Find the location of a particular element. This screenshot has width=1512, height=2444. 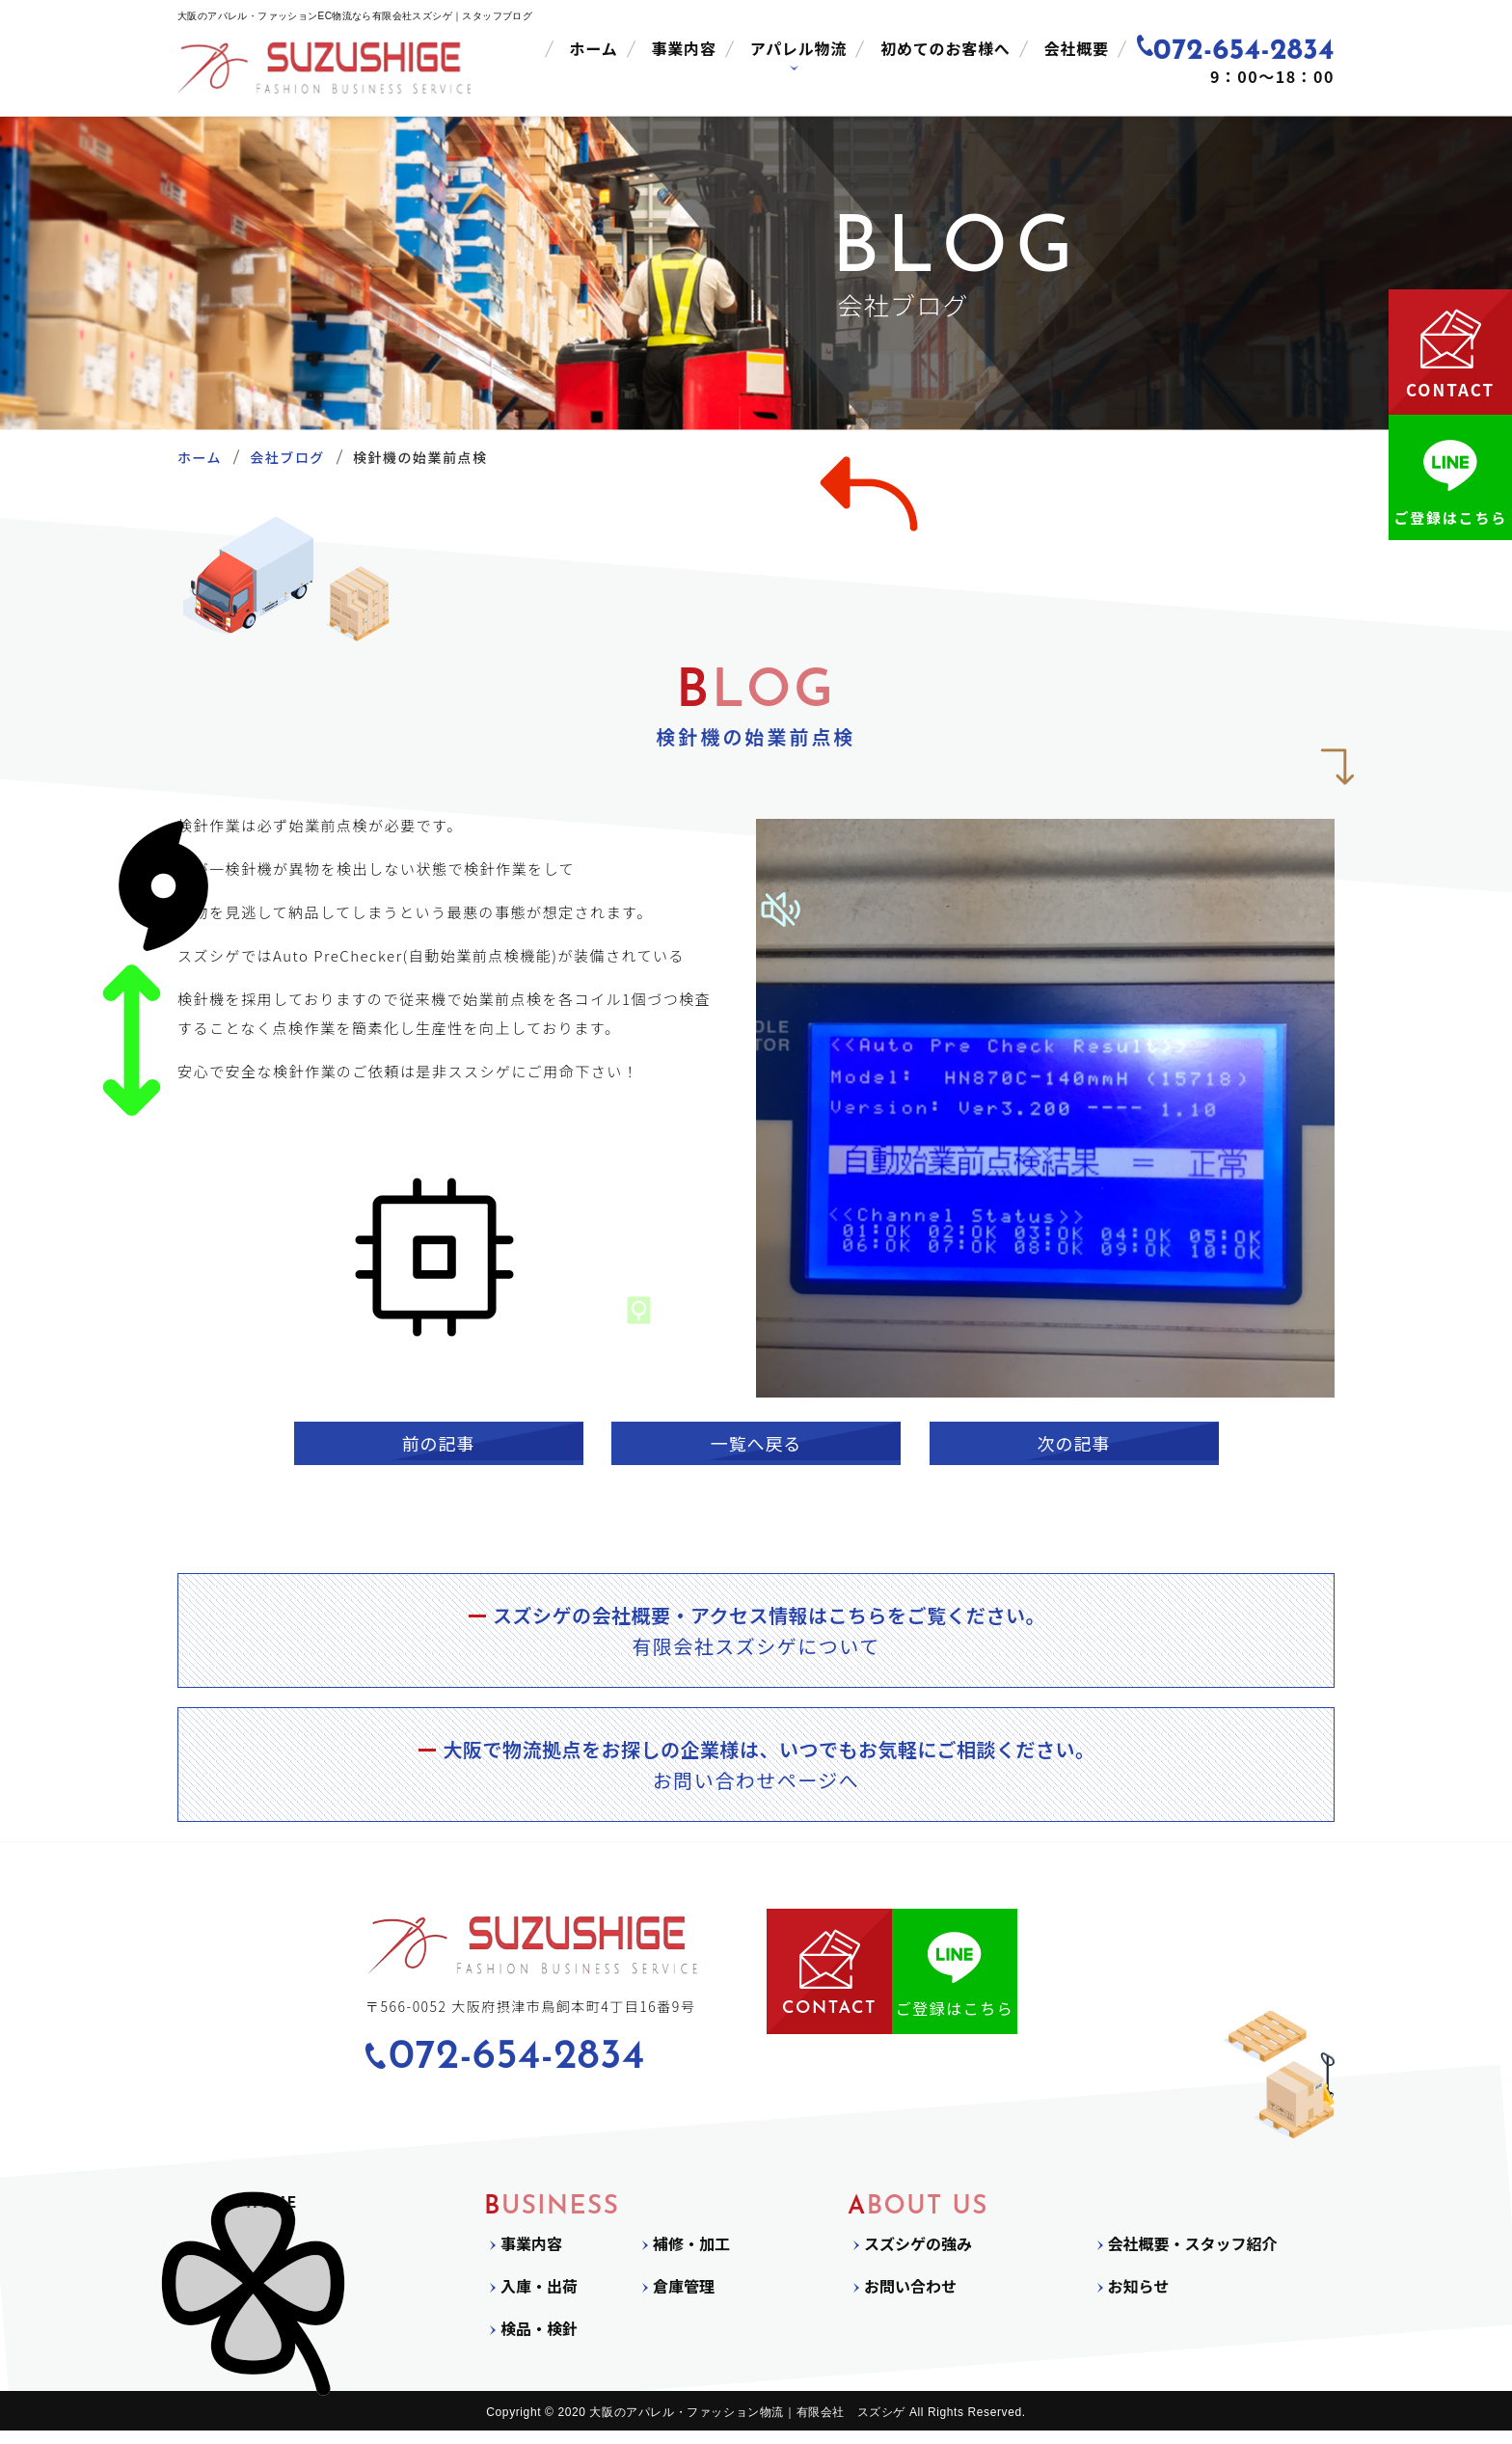

mute audio or sound is located at coordinates (780, 910).